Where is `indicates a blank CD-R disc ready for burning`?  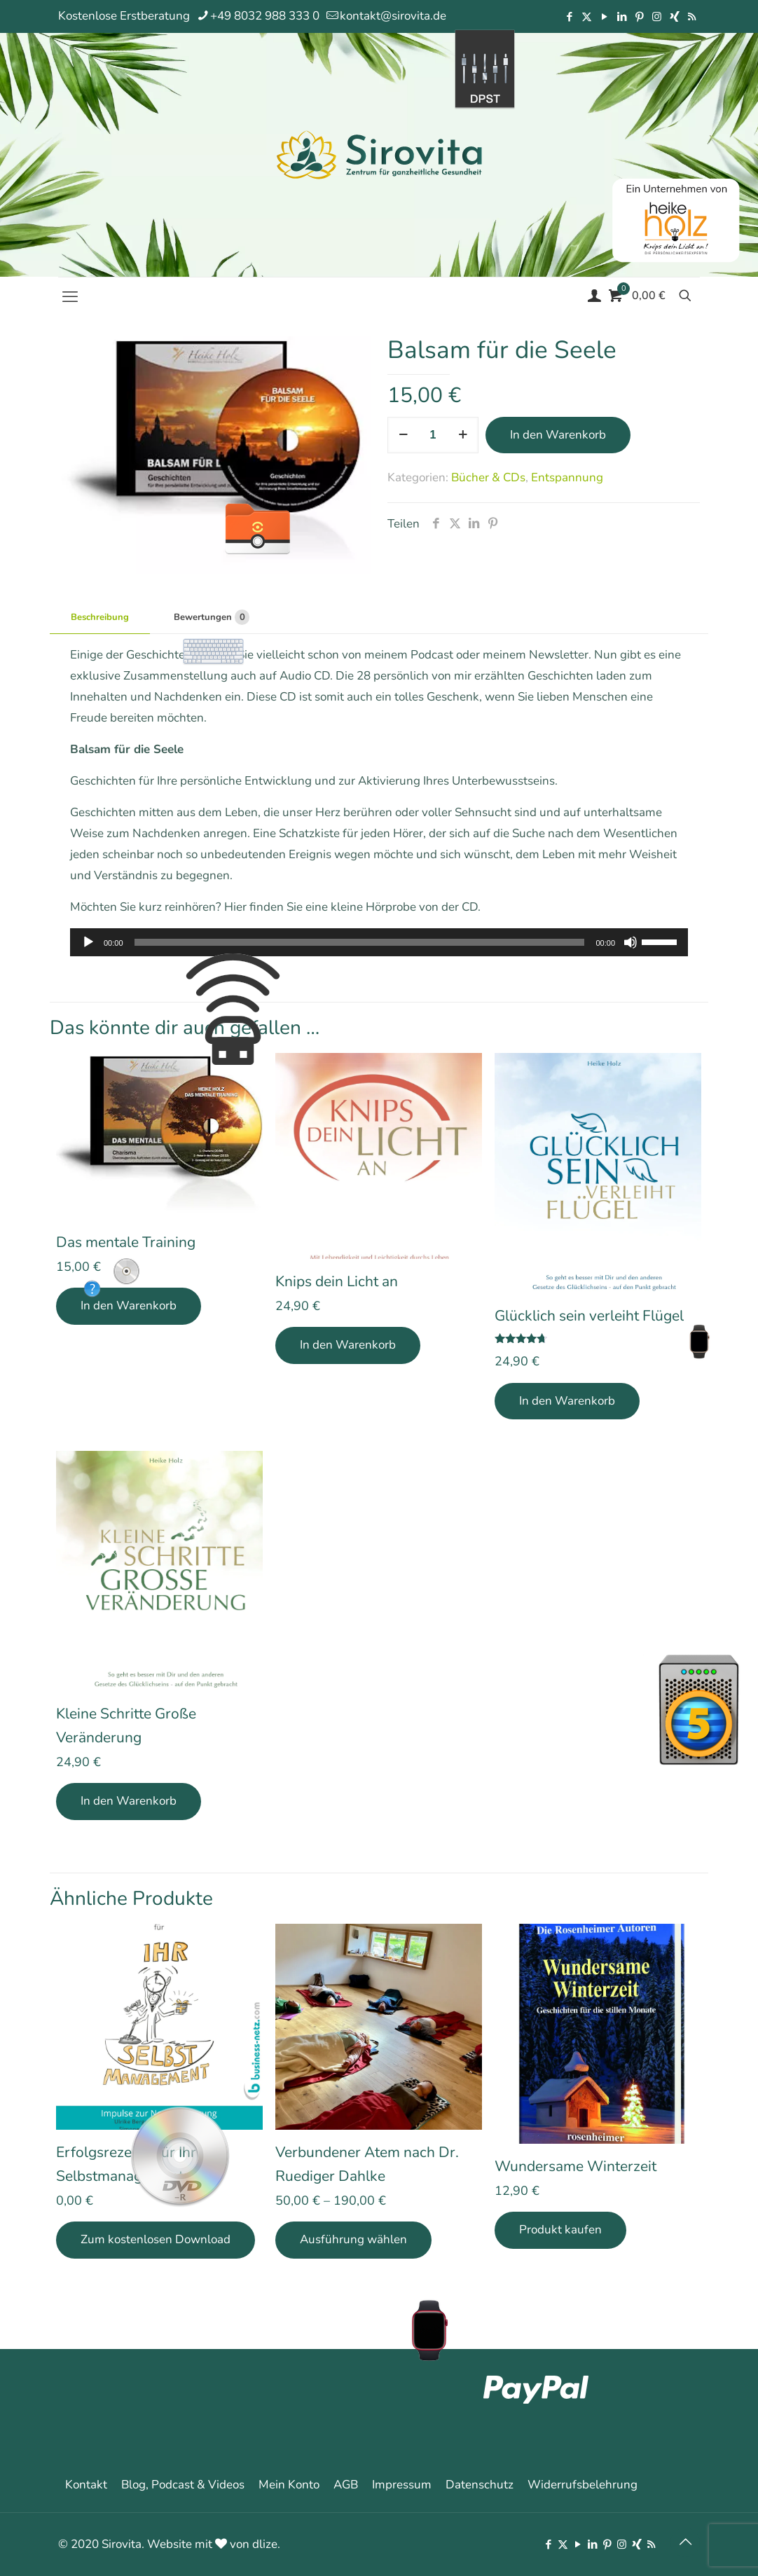 indicates a blank CD-R disc ready for burning is located at coordinates (126, 1271).